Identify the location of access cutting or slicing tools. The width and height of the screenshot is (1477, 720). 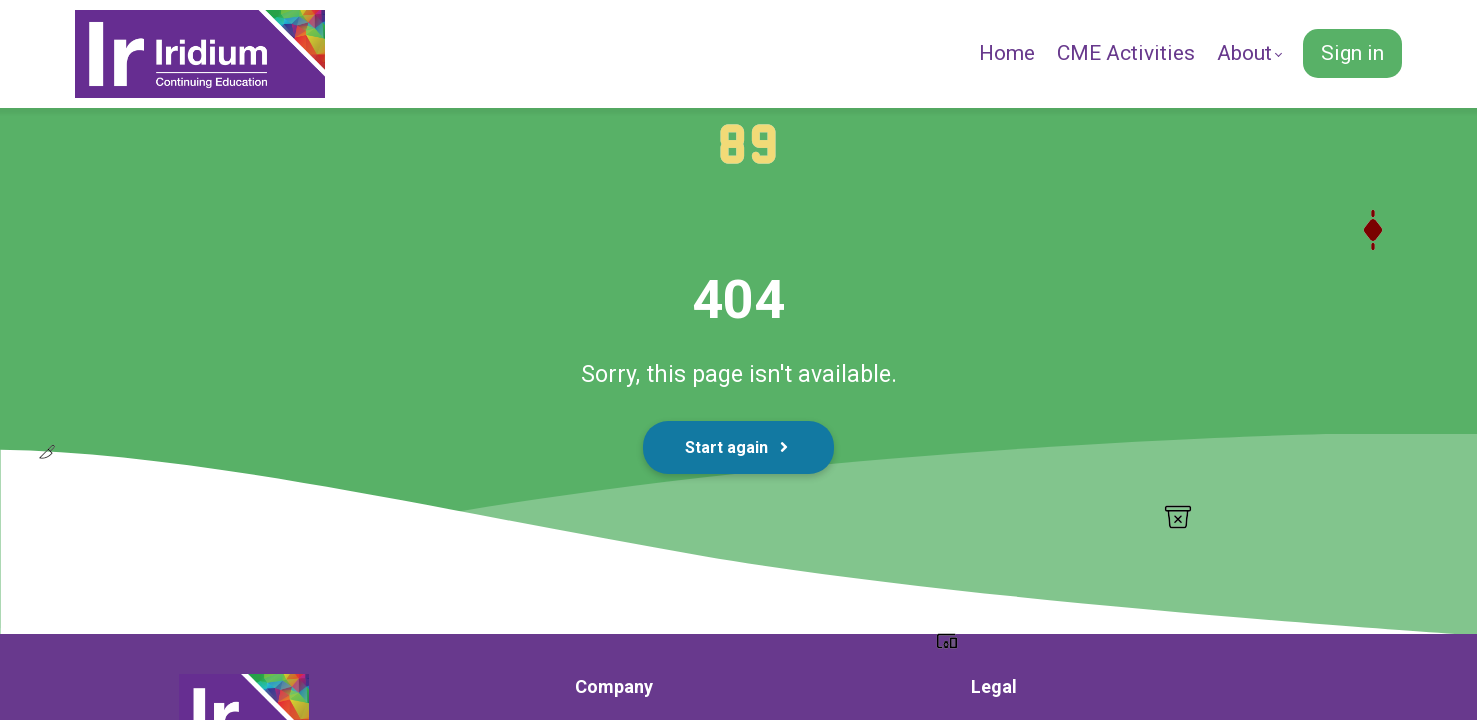
(47, 452).